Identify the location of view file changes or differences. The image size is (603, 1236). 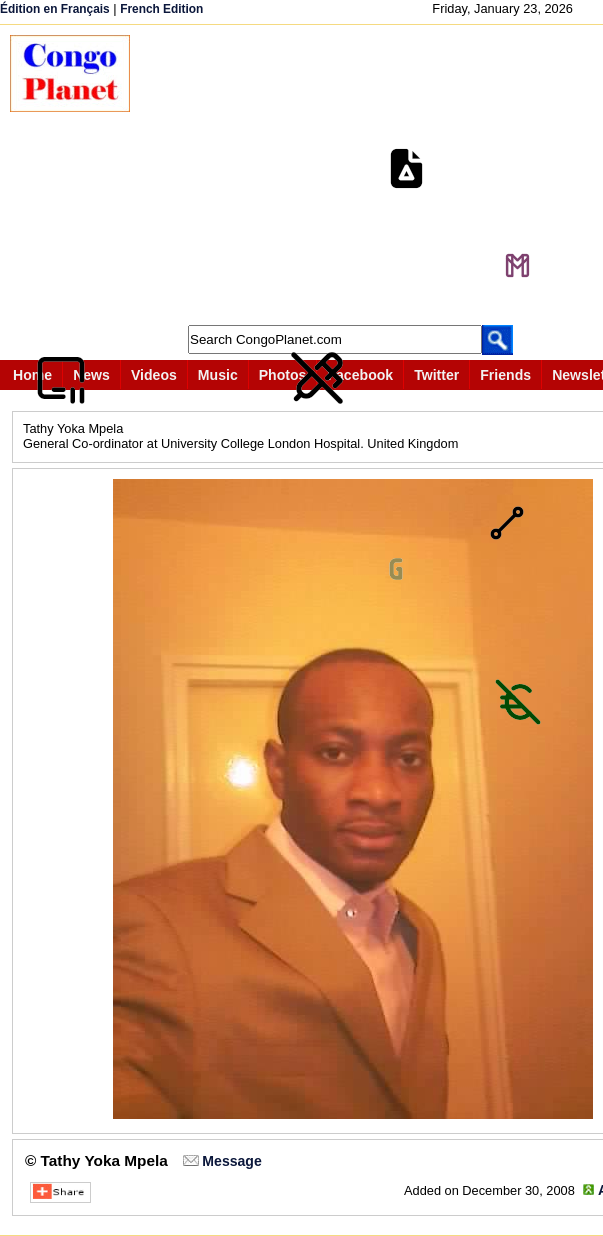
(406, 168).